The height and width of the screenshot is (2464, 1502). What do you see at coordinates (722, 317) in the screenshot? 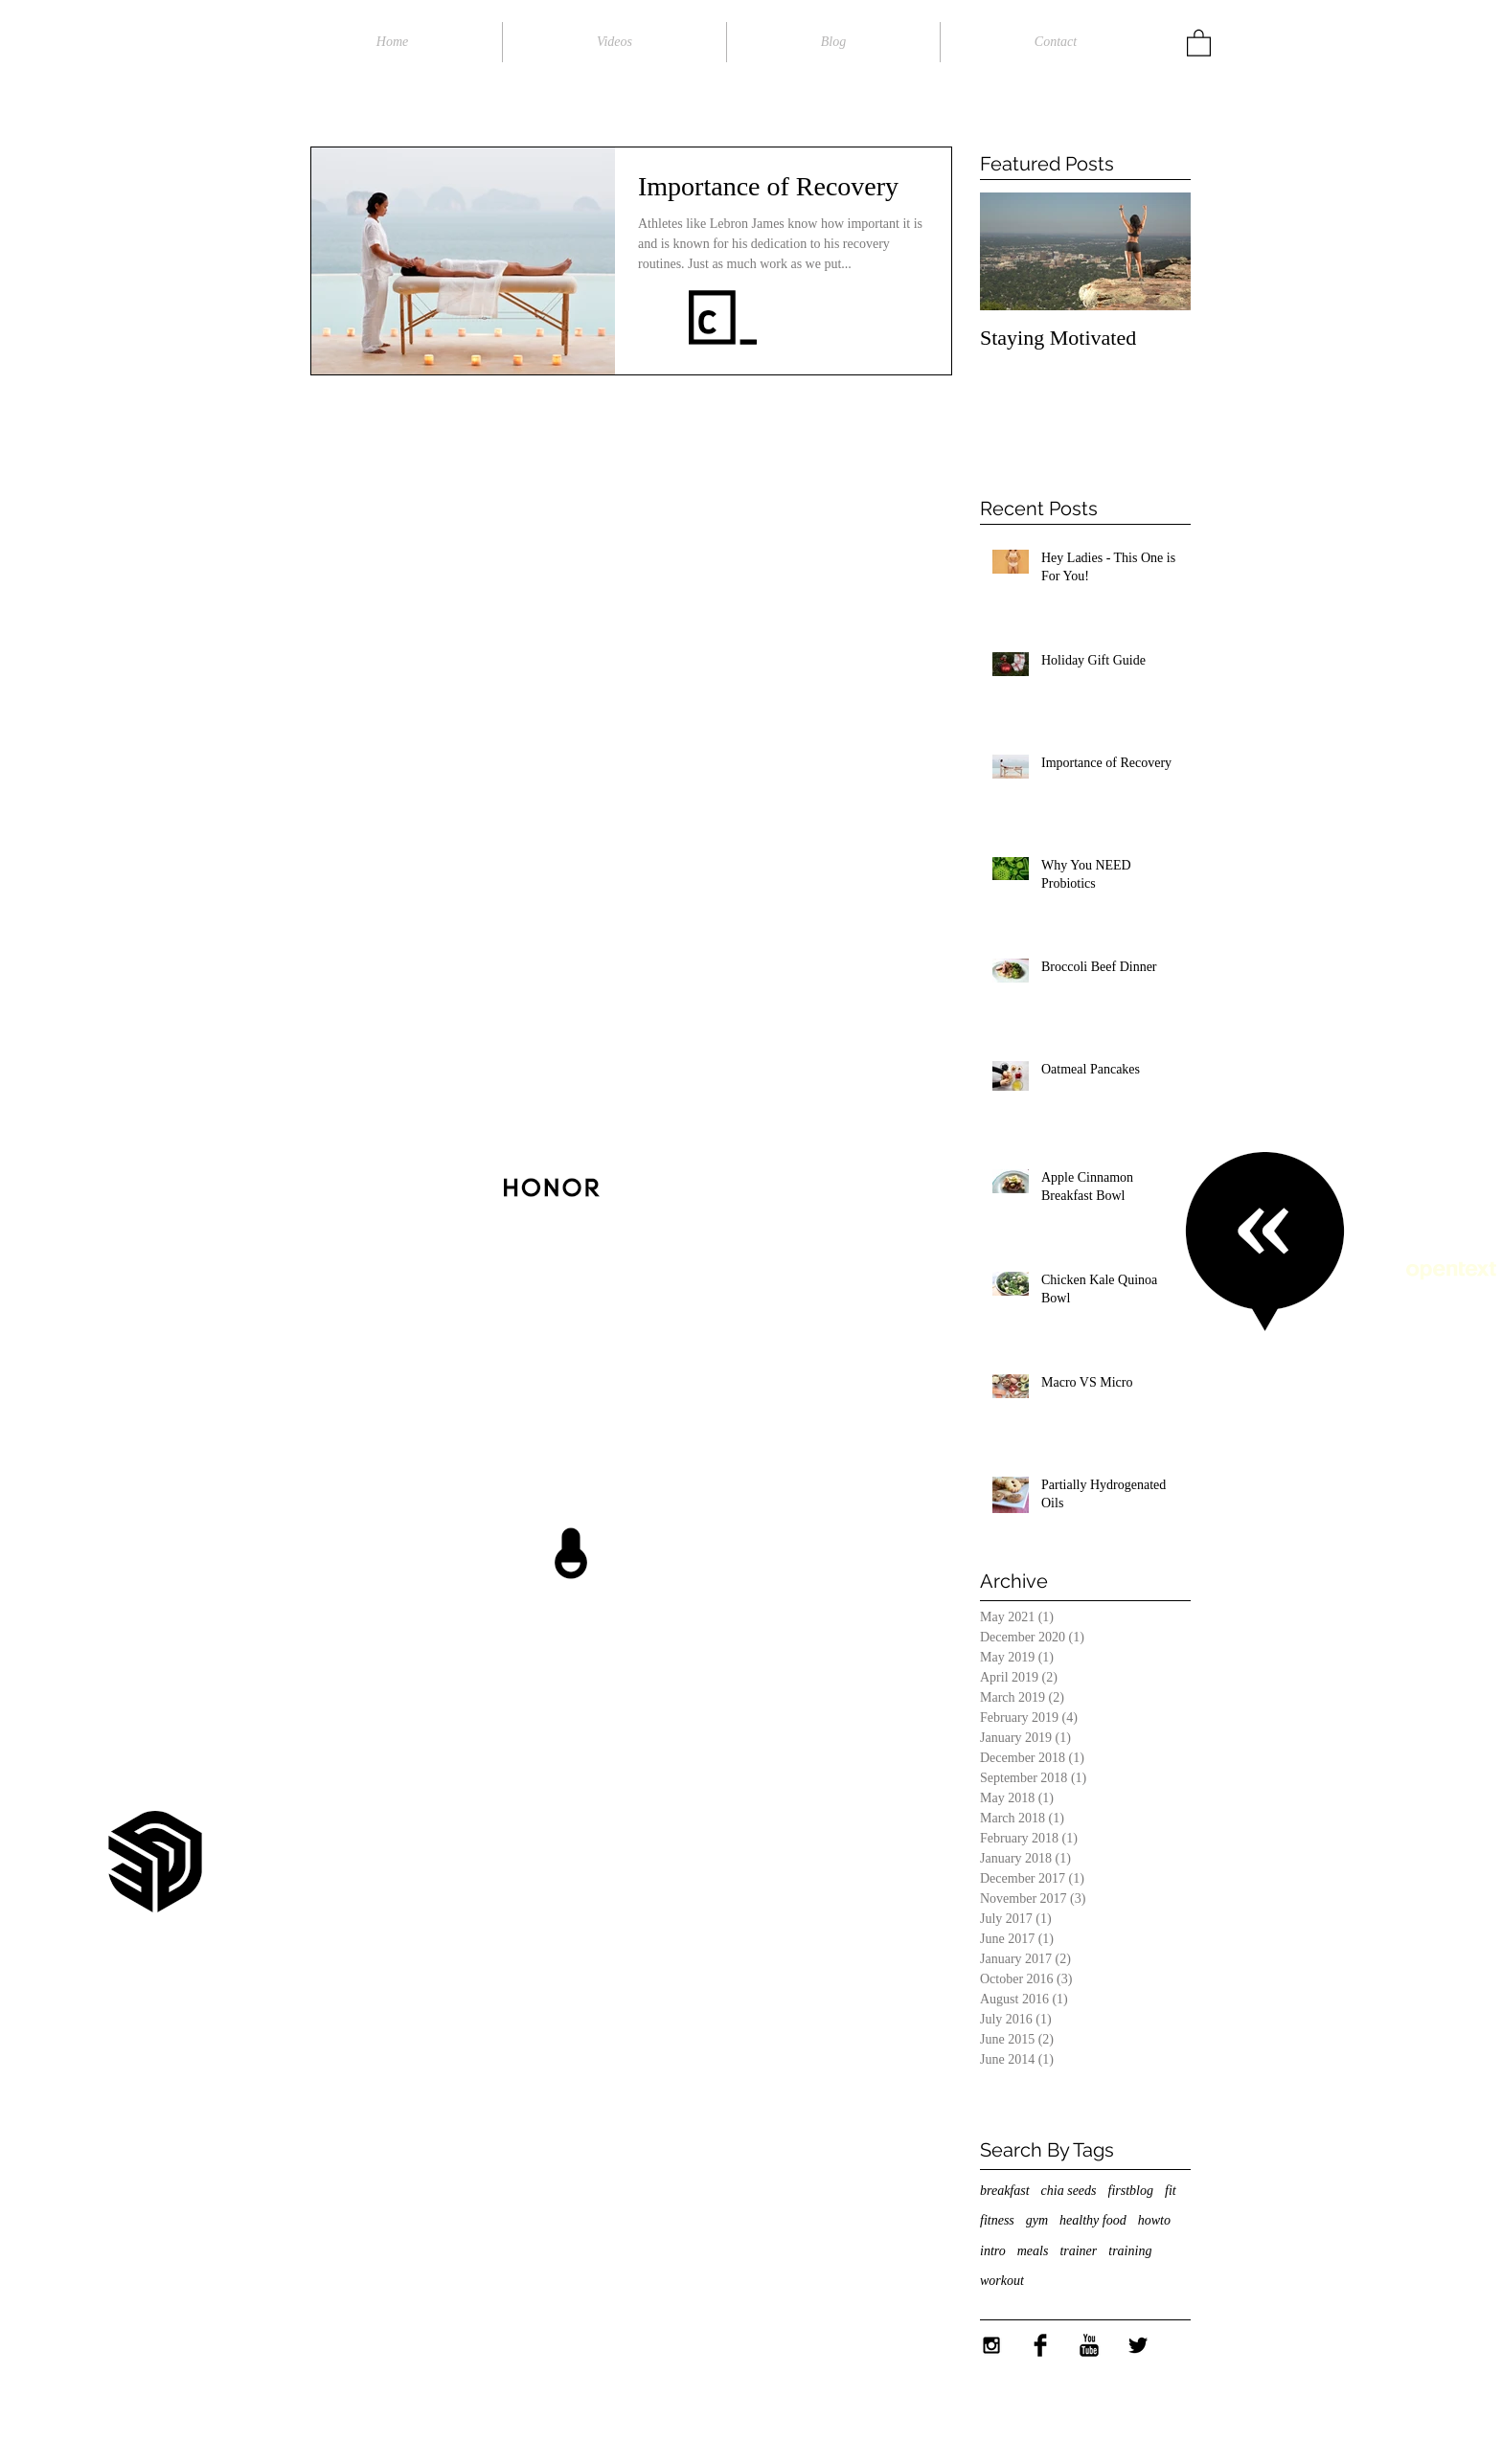
I see `open codecademy app or website` at bounding box center [722, 317].